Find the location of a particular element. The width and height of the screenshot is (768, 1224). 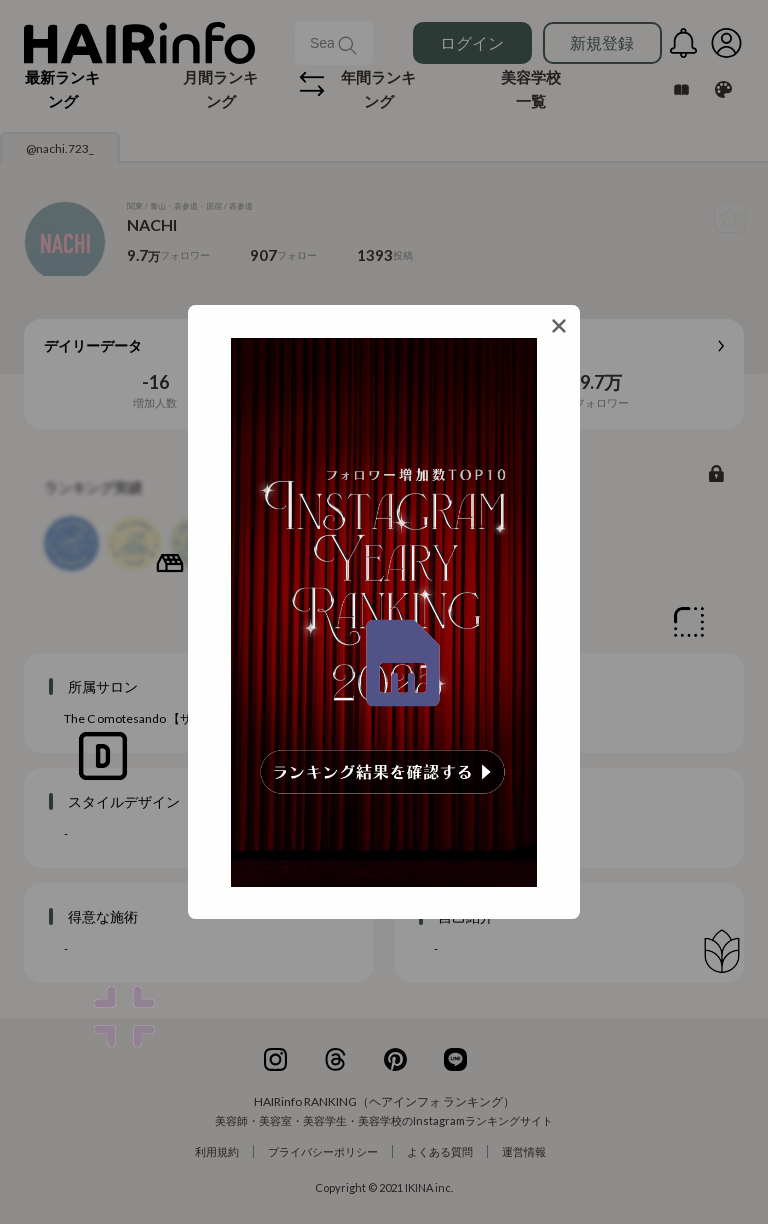

compress or reduce content size is located at coordinates (124, 1016).